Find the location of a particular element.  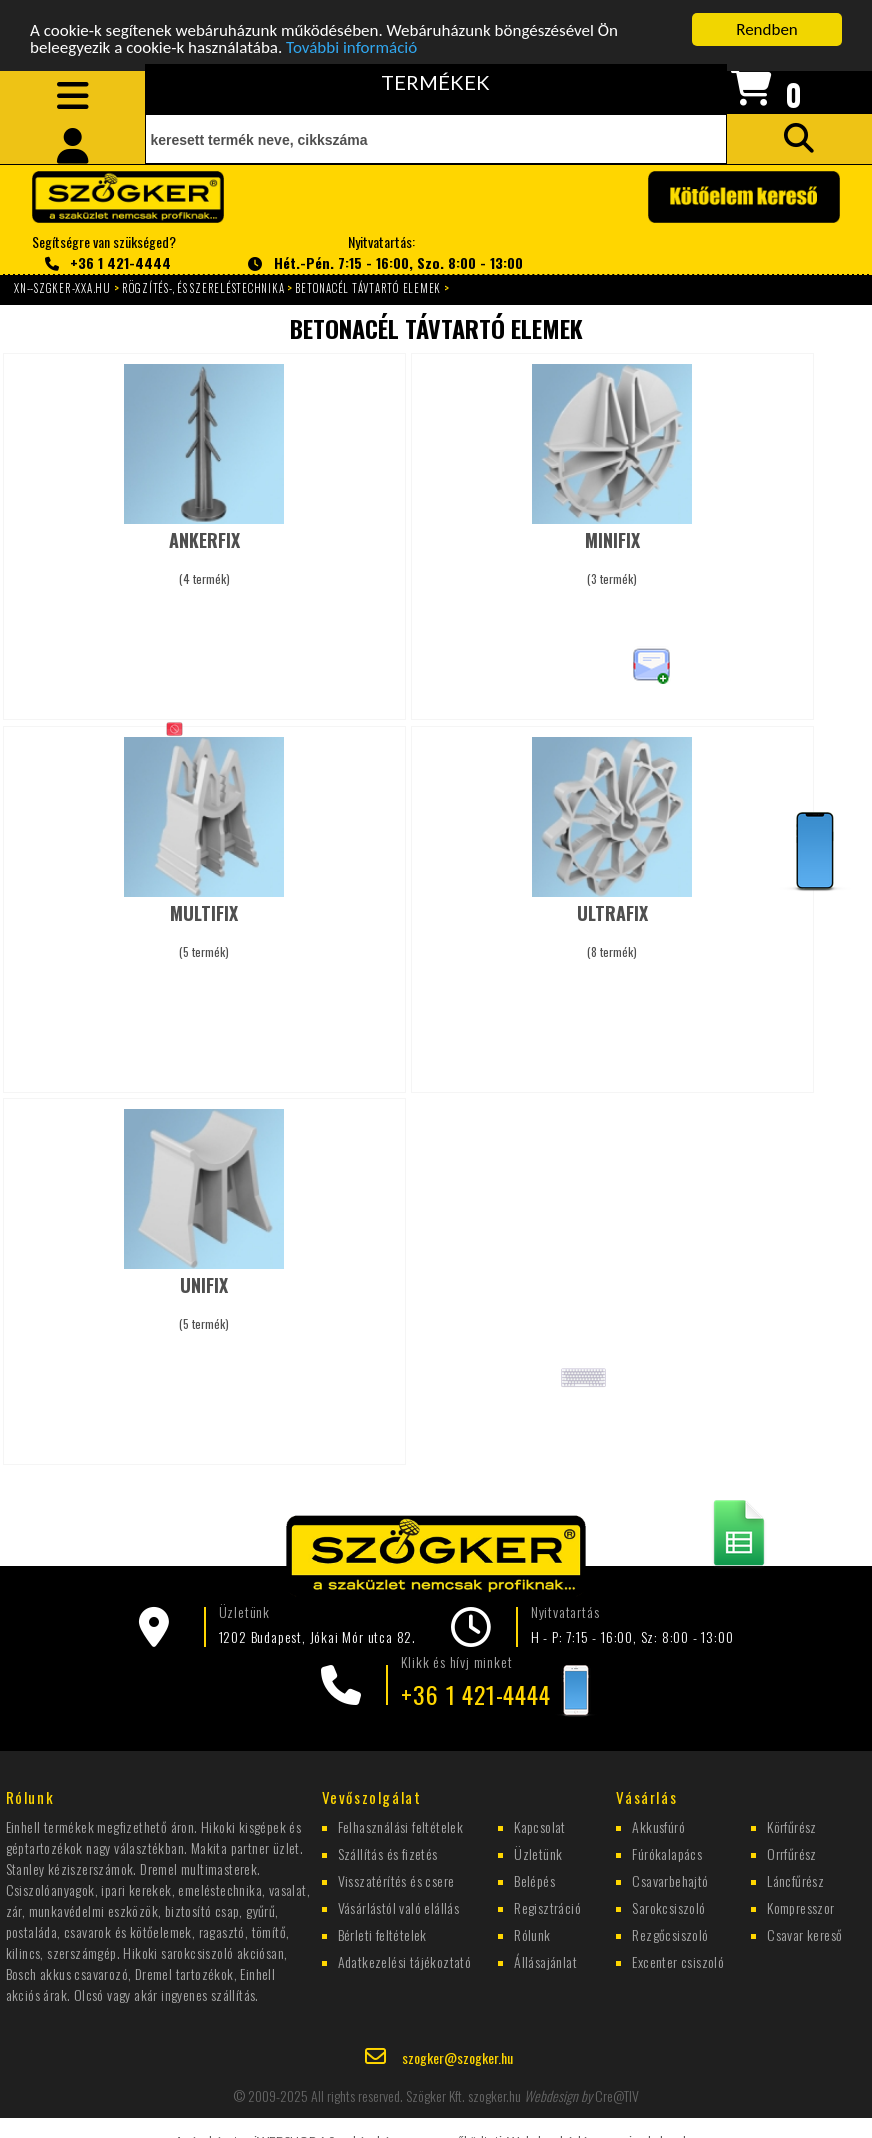

open a spreadsheet file is located at coordinates (739, 1534).